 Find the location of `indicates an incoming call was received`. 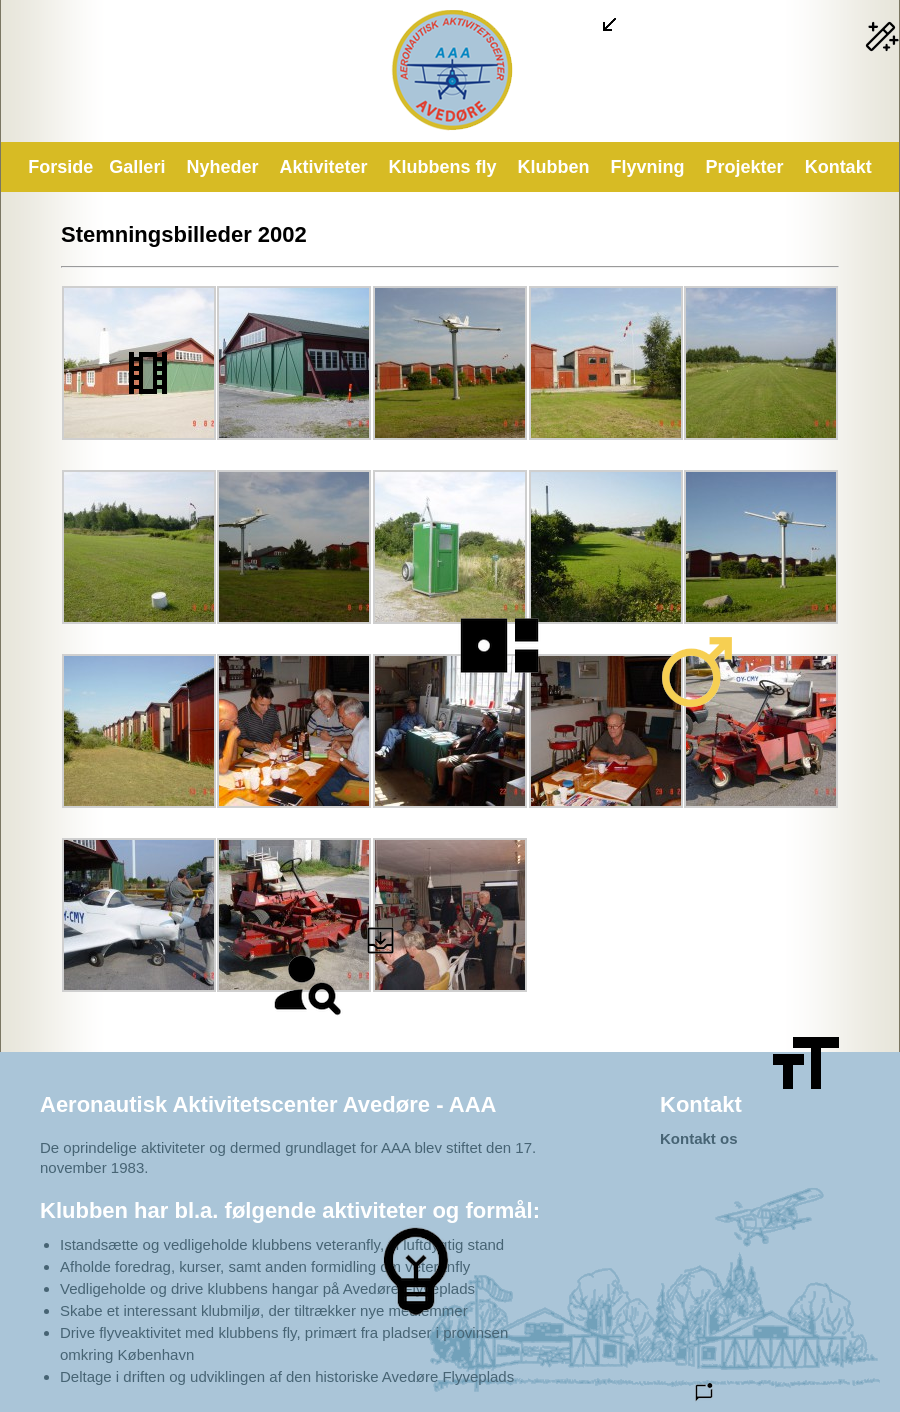

indicates an incoming call was received is located at coordinates (609, 24).